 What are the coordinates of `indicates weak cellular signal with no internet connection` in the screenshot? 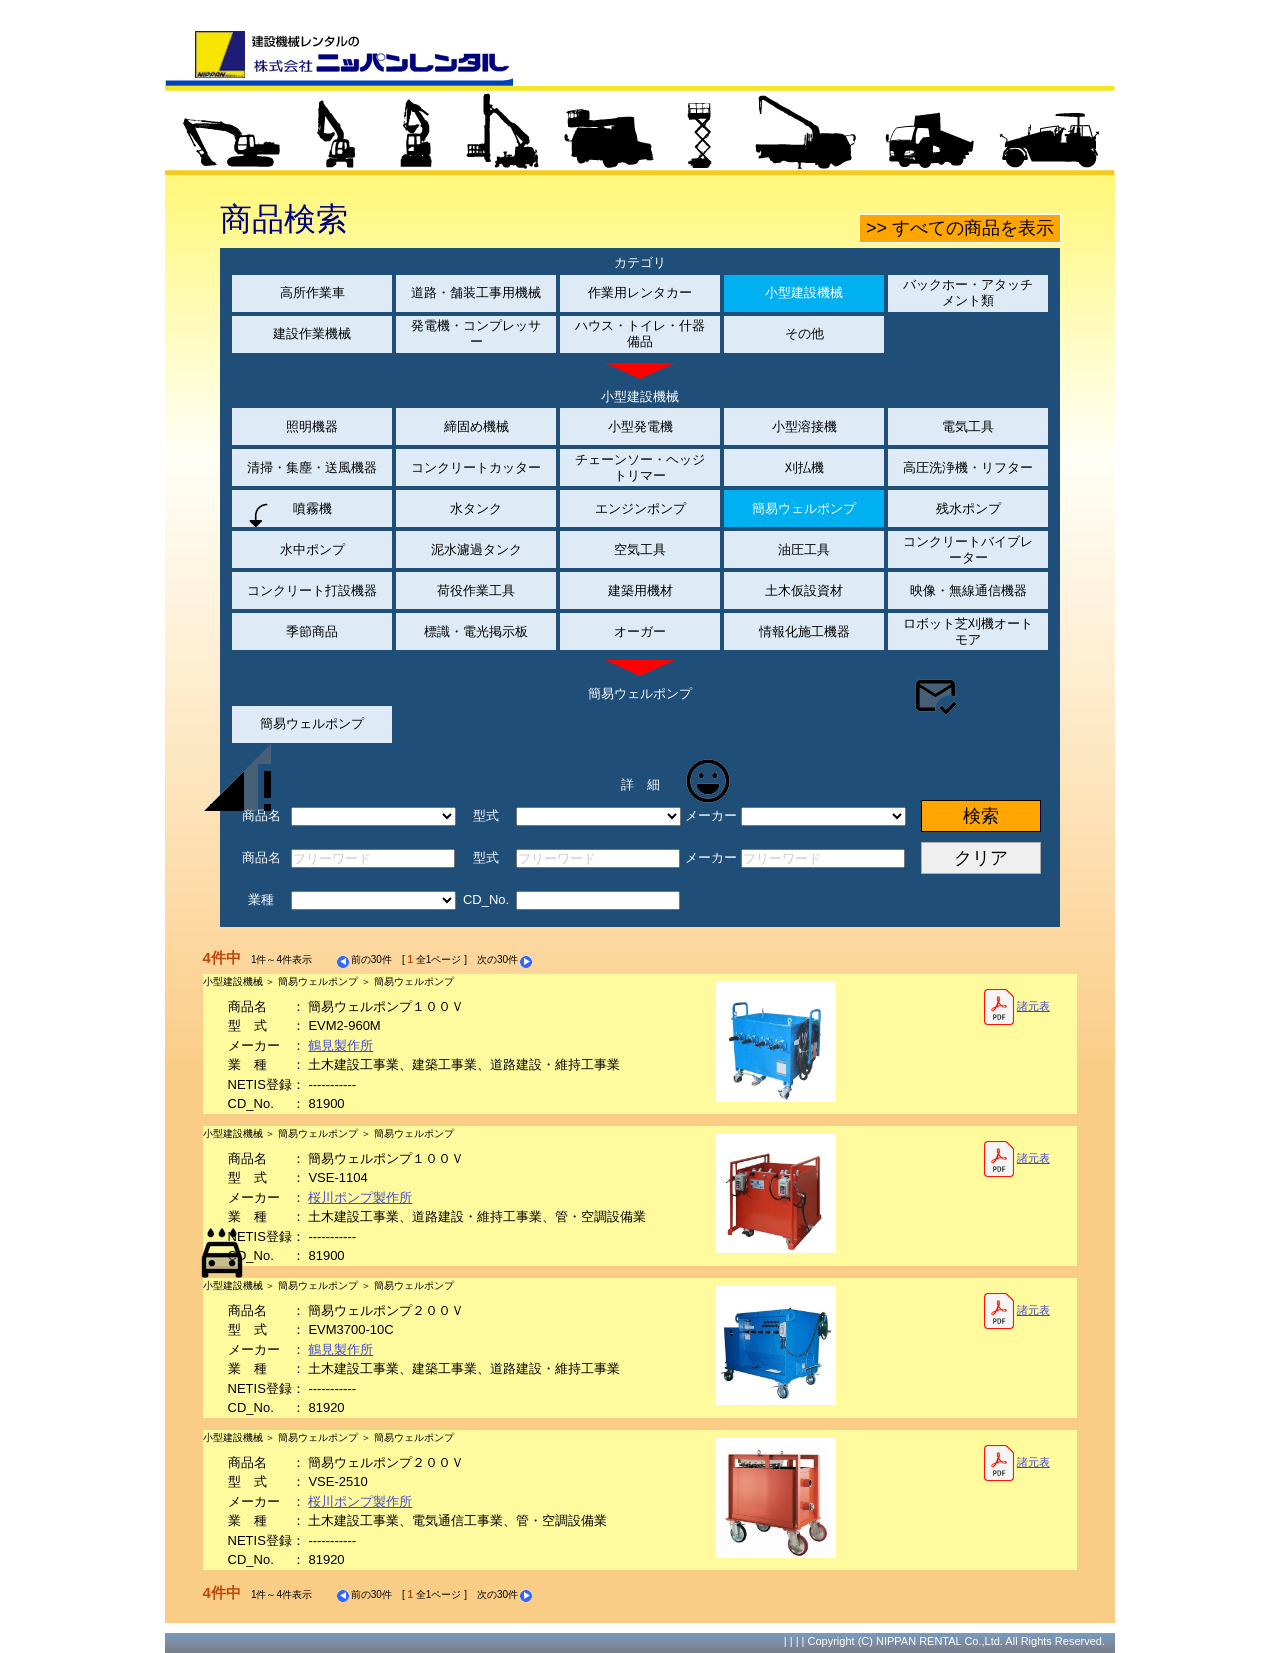 It's located at (237, 777).